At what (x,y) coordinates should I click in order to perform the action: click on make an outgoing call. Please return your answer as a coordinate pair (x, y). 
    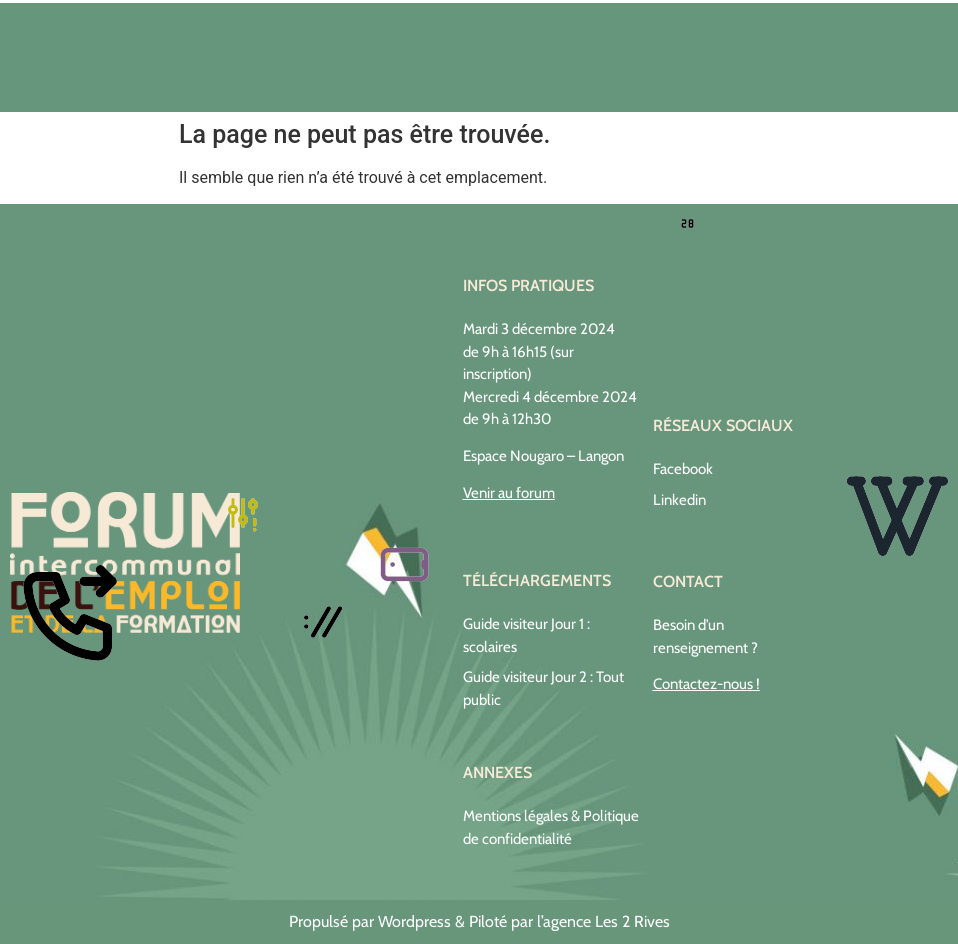
    Looking at the image, I should click on (70, 614).